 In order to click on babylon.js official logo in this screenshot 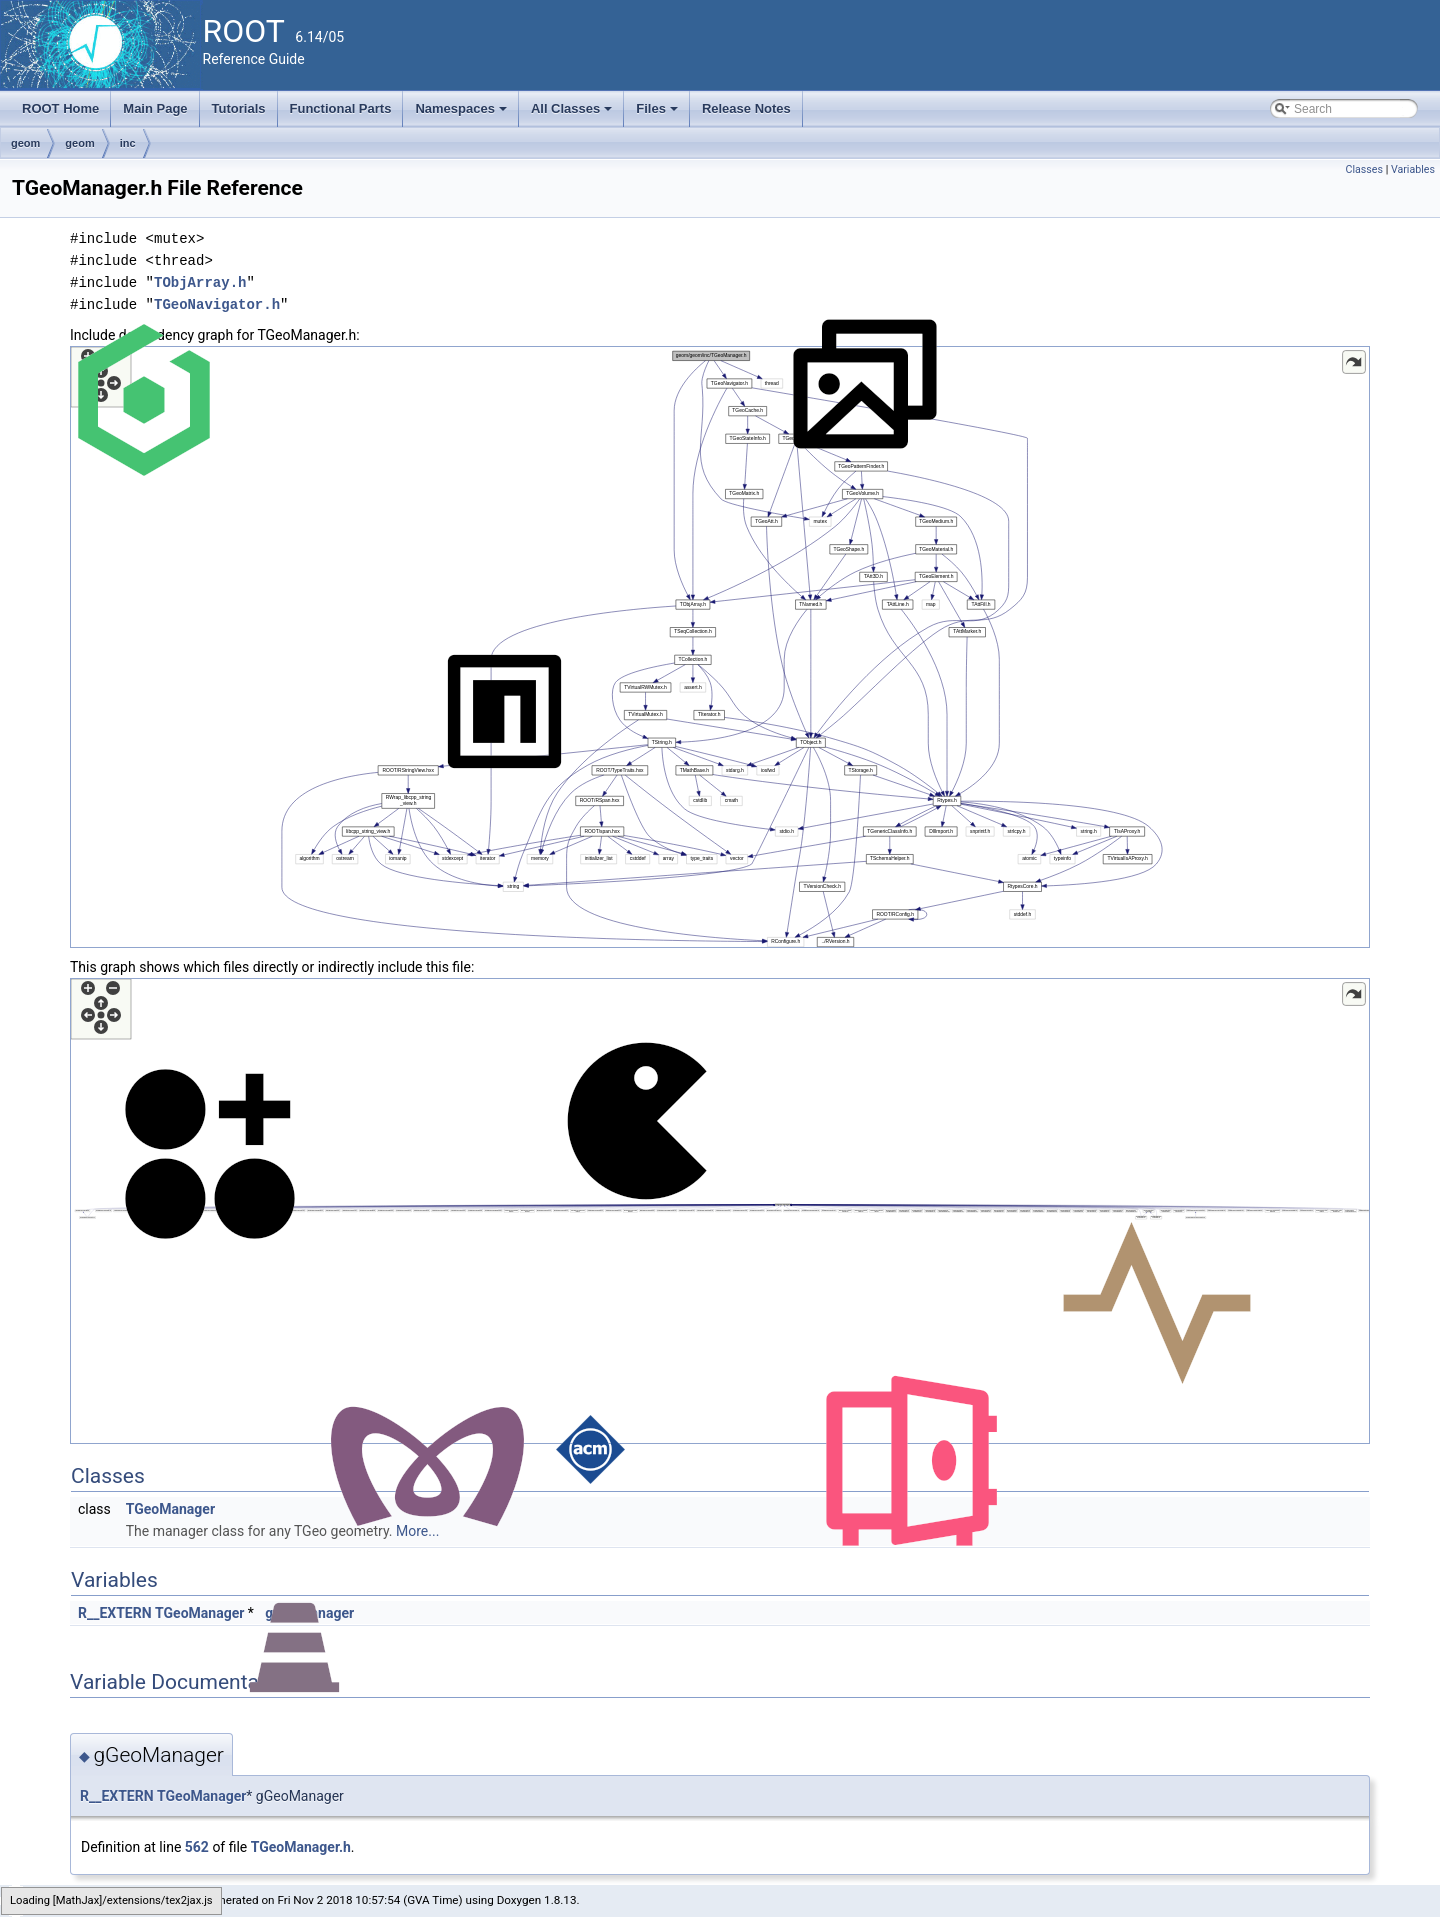, I will do `click(144, 400)`.